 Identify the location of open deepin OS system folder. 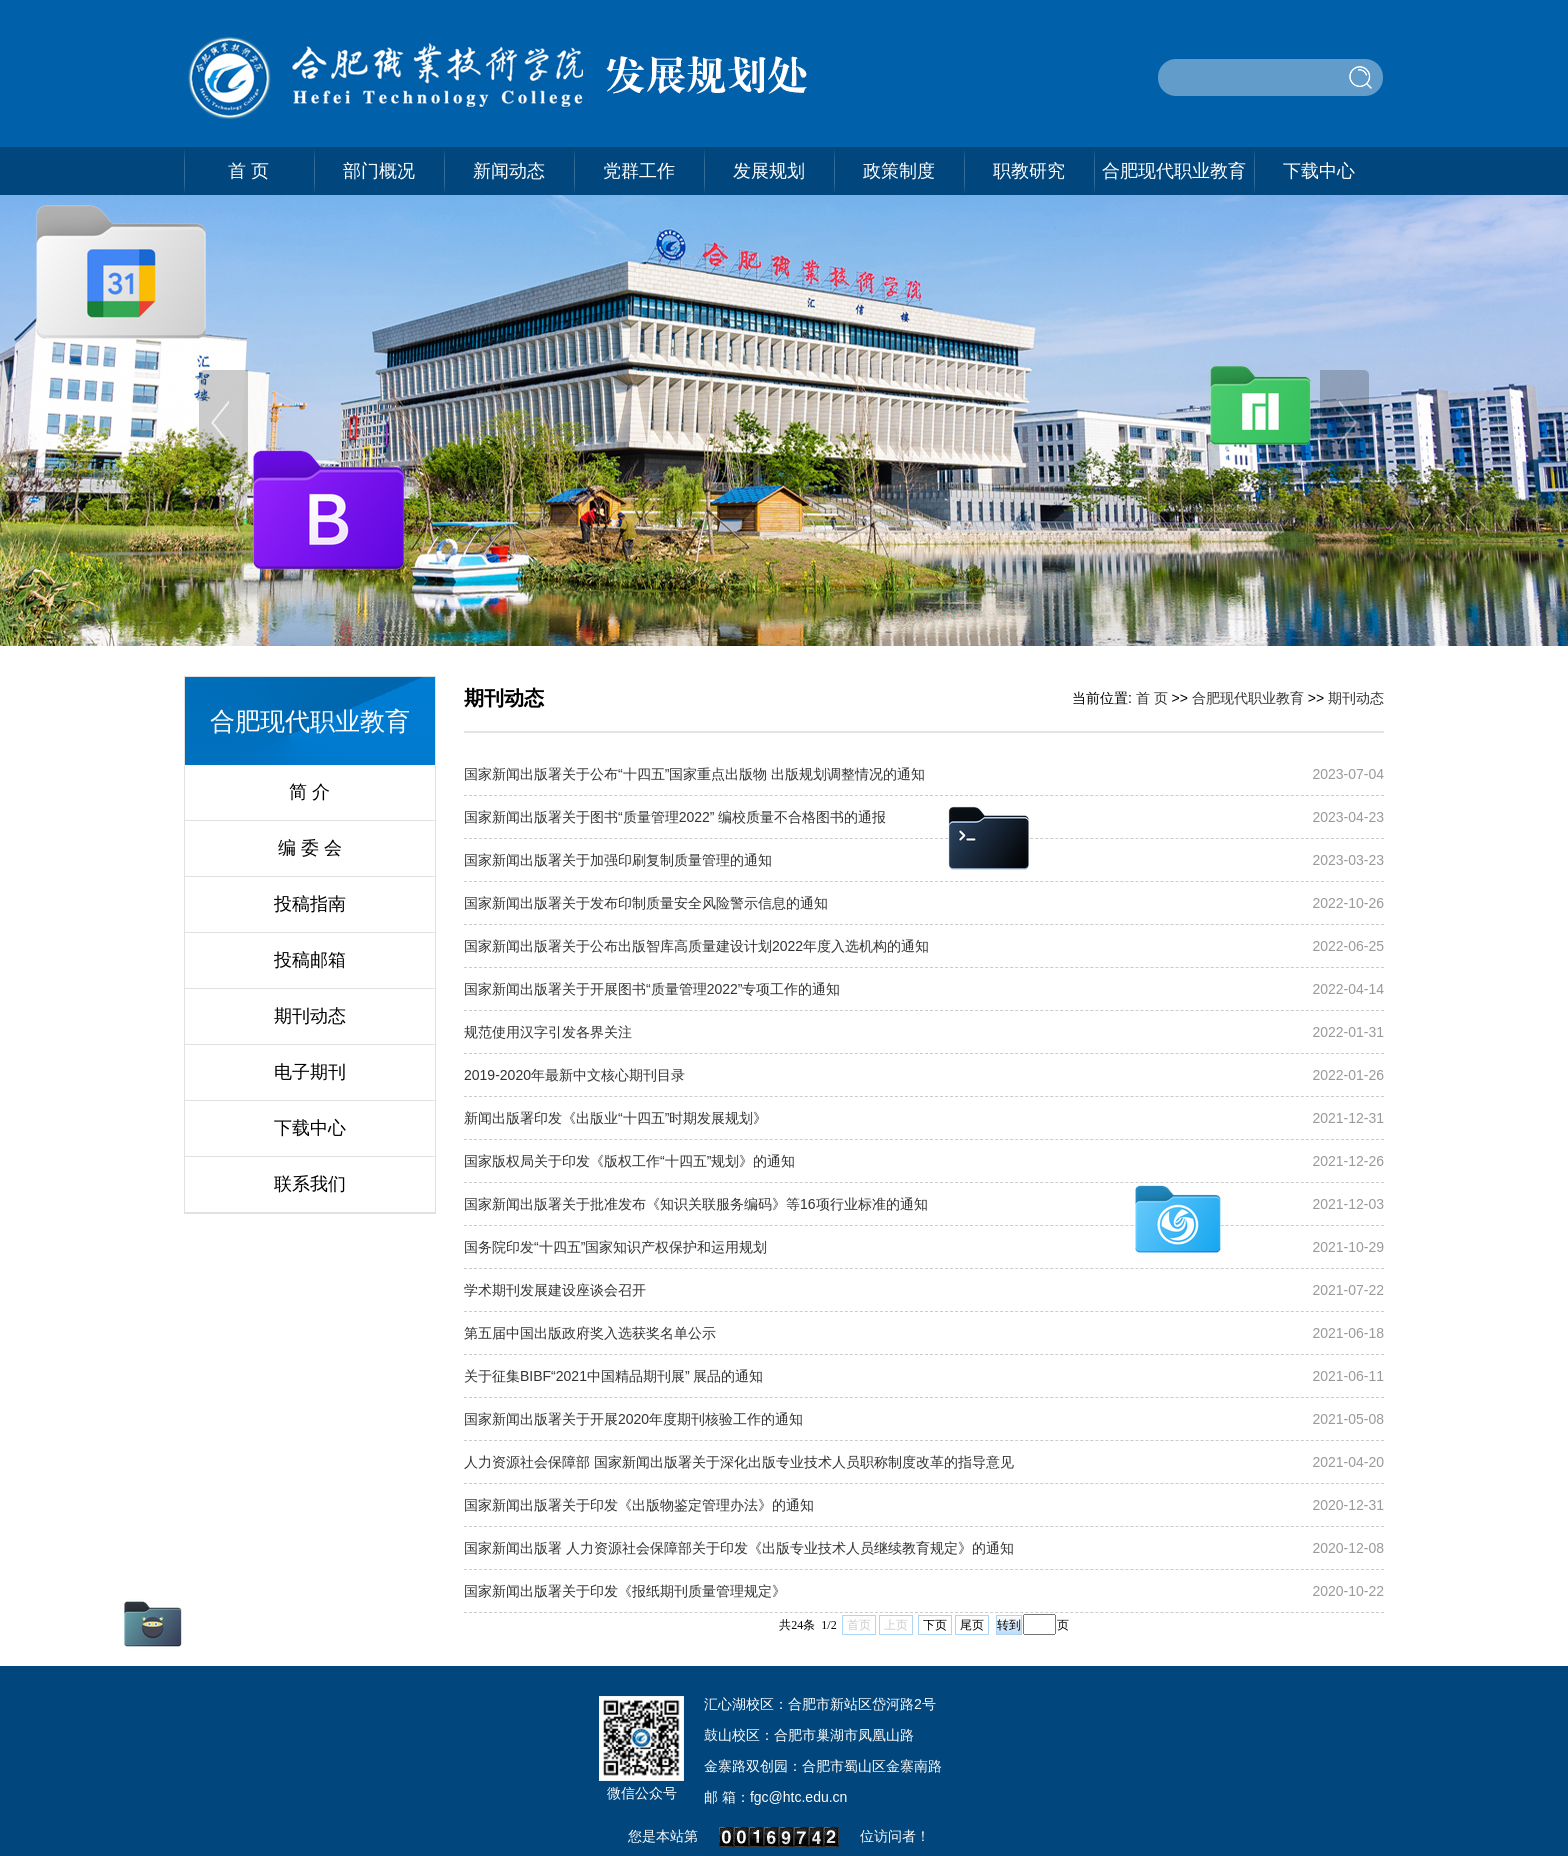
(1177, 1221).